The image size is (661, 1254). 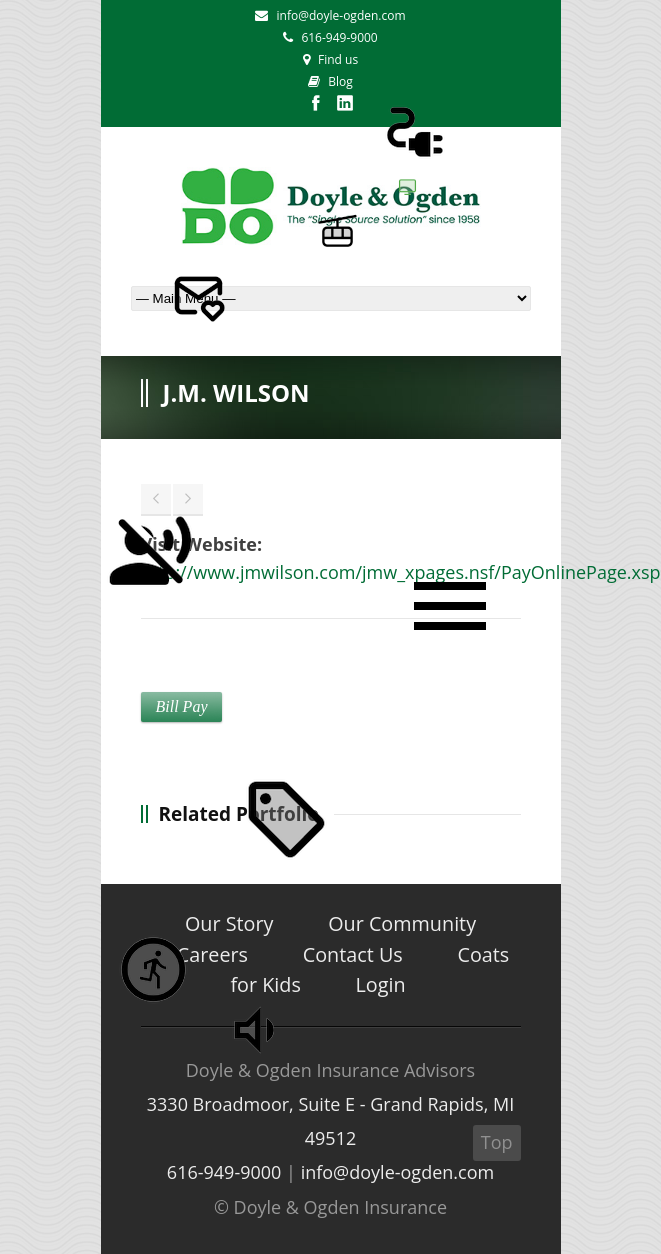 What do you see at coordinates (153, 969) in the screenshot?
I see `access running or jogging routes` at bounding box center [153, 969].